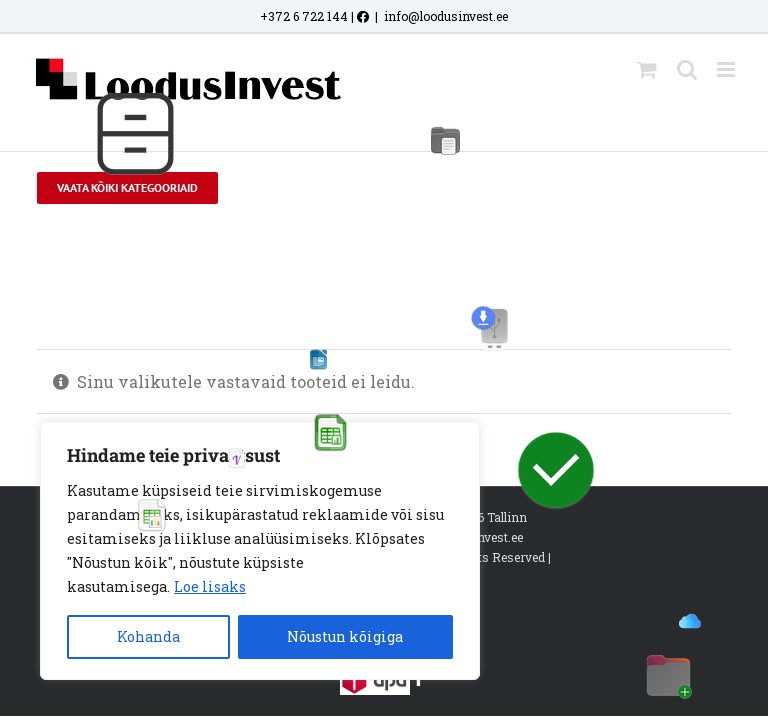 The width and height of the screenshot is (768, 720). What do you see at coordinates (152, 515) in the screenshot?
I see `open a spreadsheet file` at bounding box center [152, 515].